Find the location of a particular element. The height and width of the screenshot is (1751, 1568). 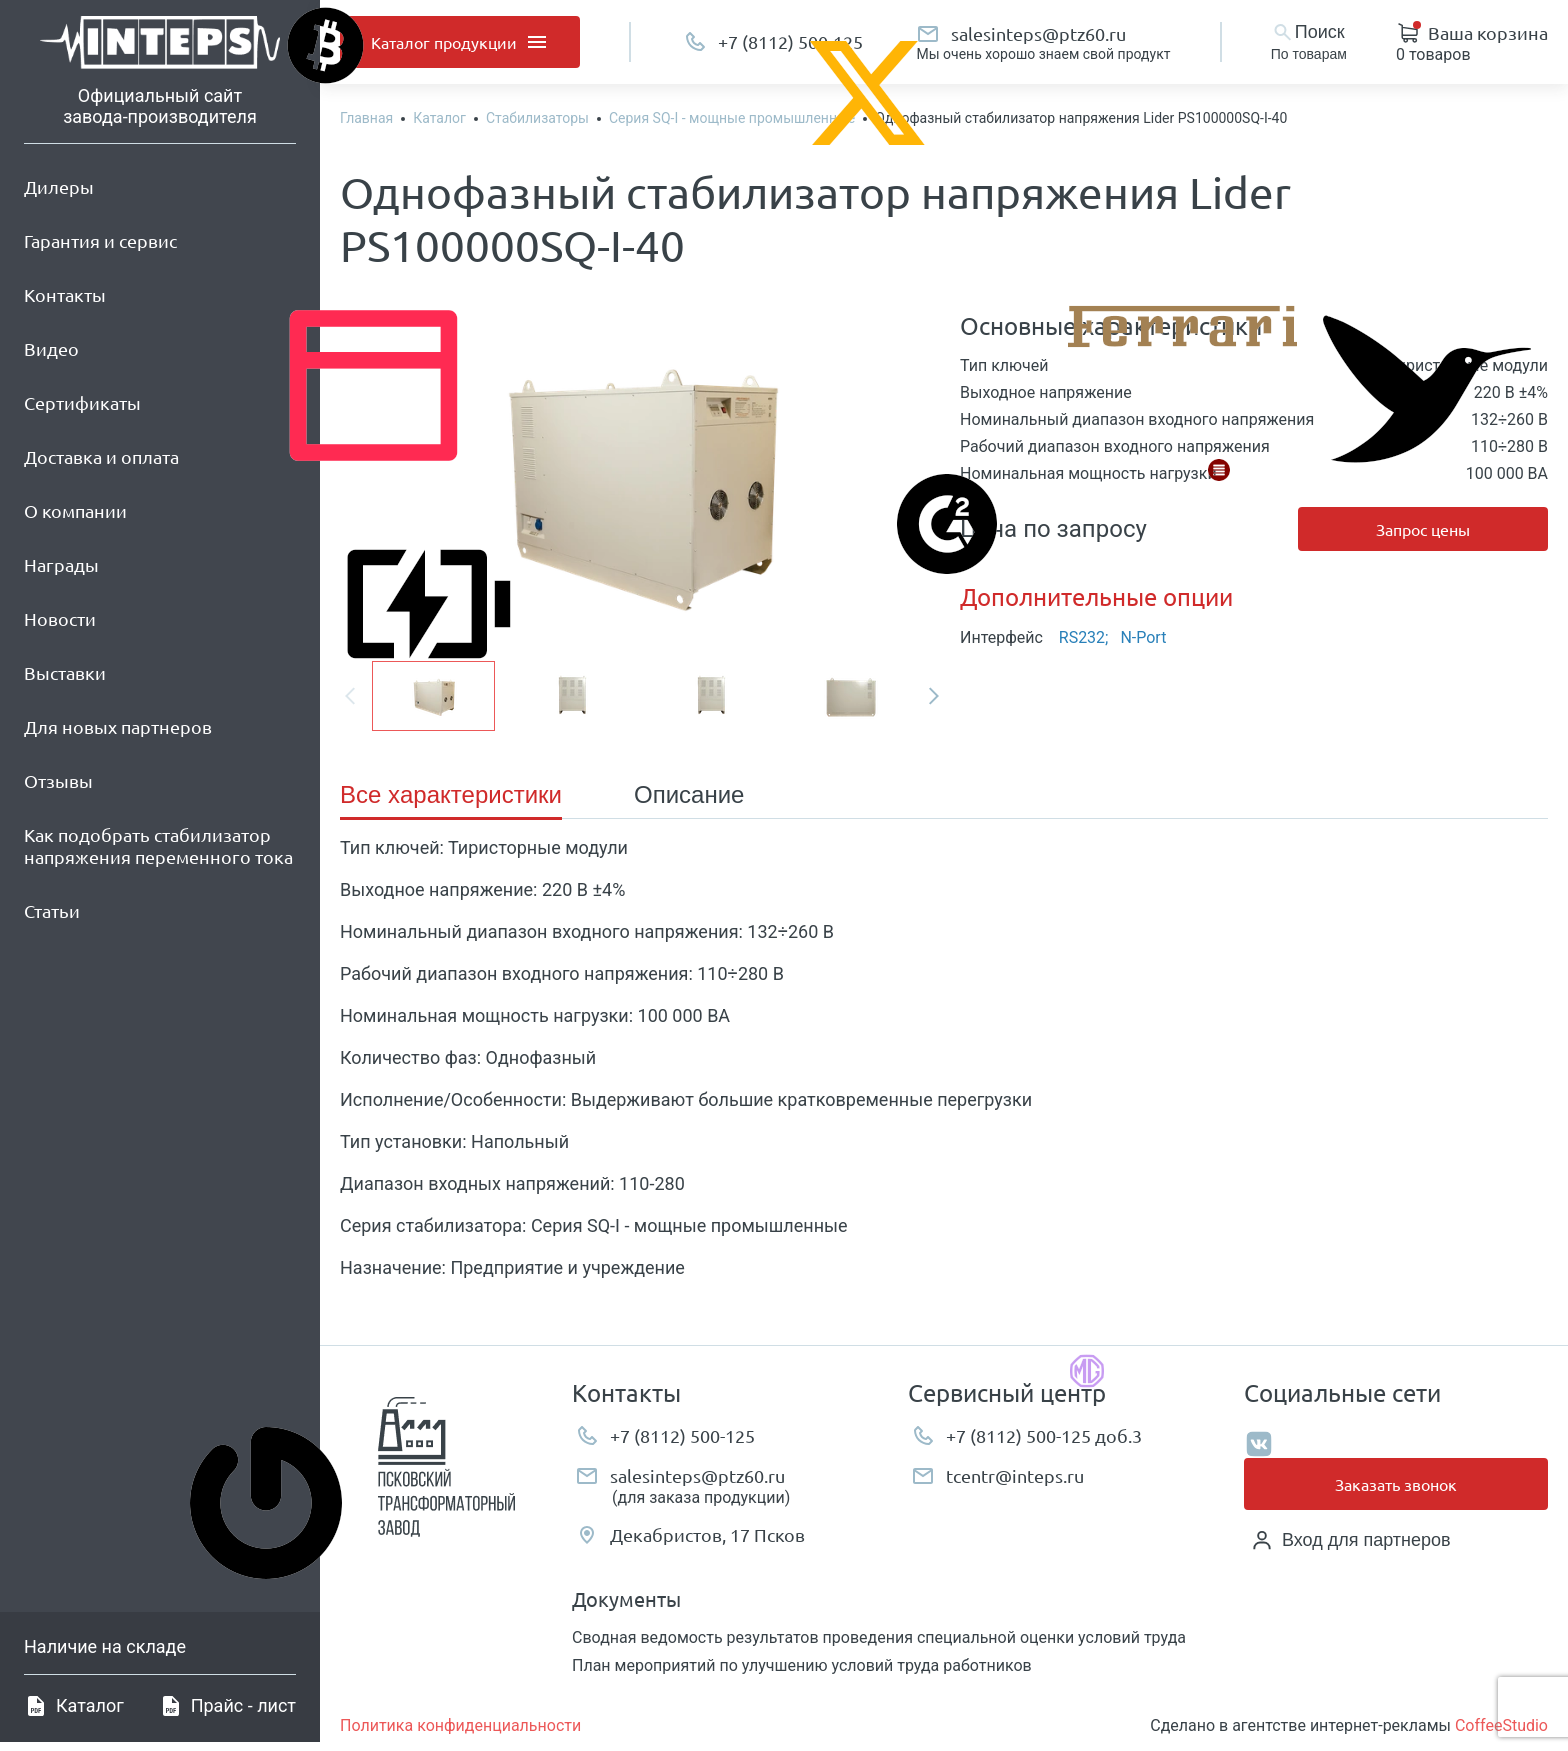

indicates battery is currently charging is located at coordinates (425, 604).